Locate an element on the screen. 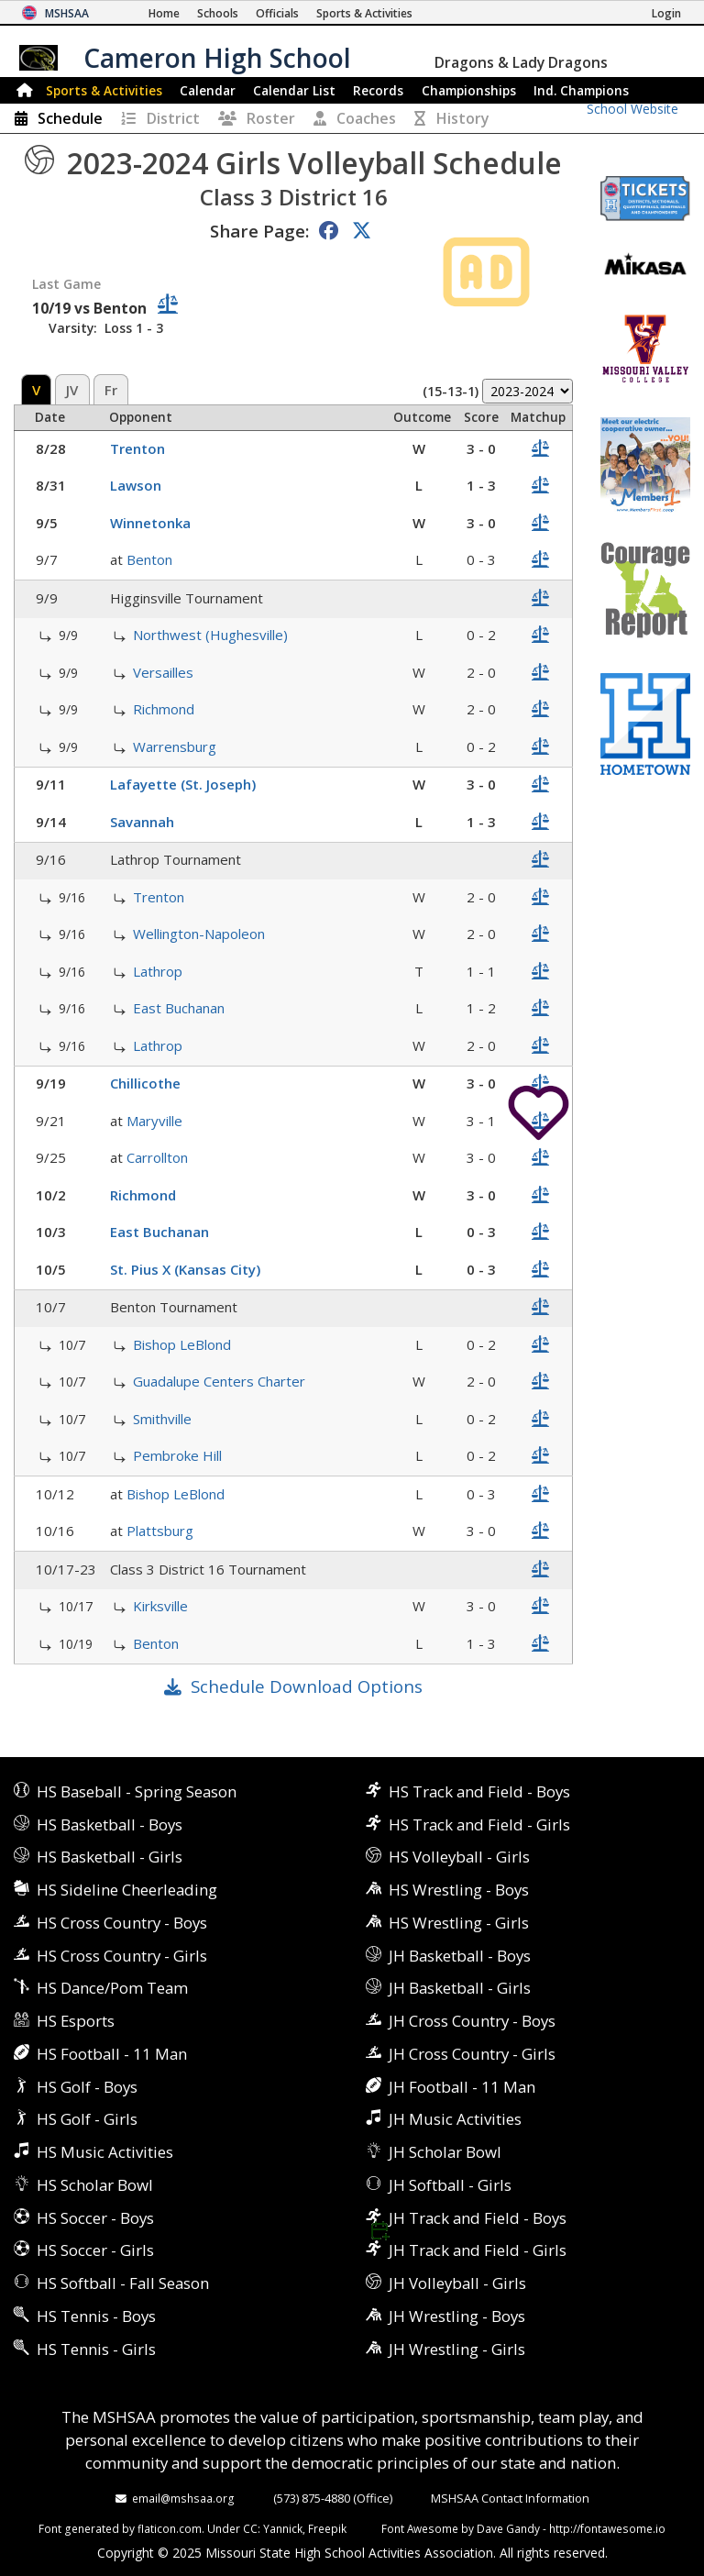 This screenshot has width=704, height=2576. indicates sponsored or advertisement content is located at coordinates (486, 271).